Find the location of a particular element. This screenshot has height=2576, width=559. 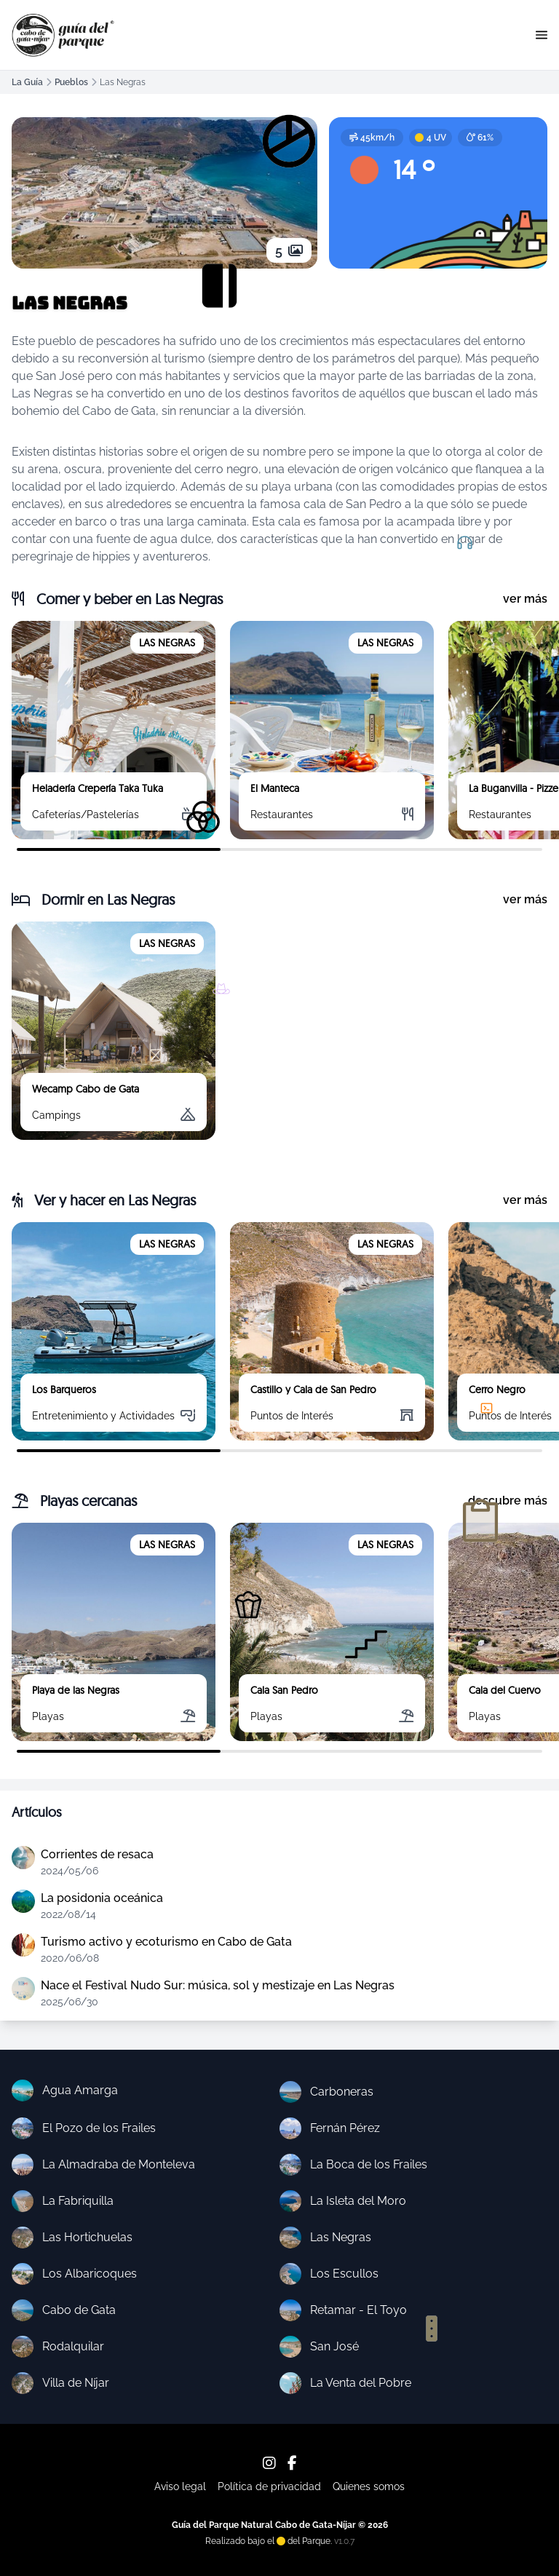

access clipboard contents is located at coordinates (480, 1521).